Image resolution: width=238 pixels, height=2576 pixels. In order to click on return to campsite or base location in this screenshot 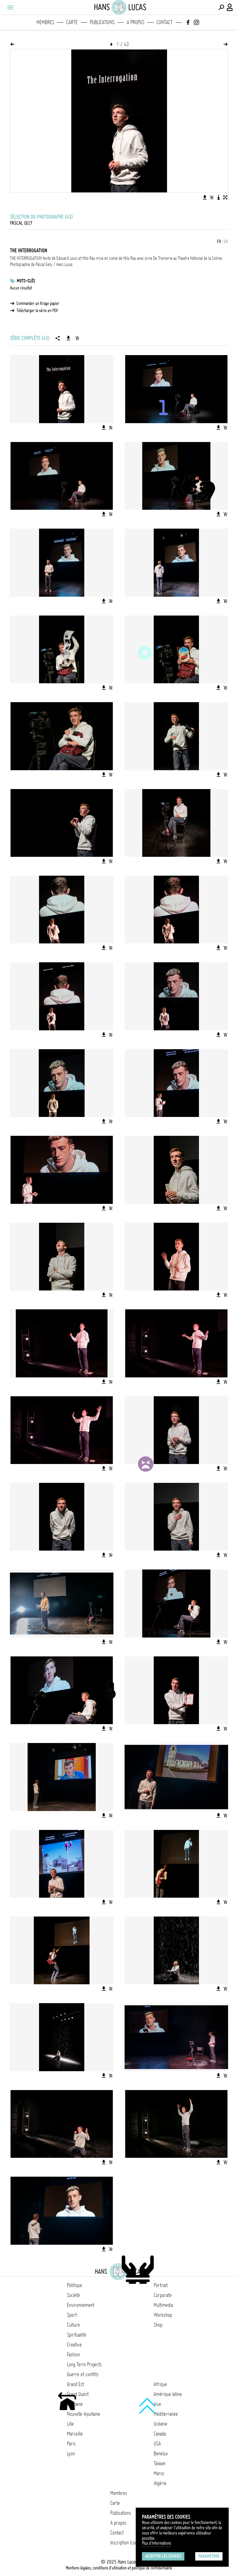, I will do `click(67, 2401)`.